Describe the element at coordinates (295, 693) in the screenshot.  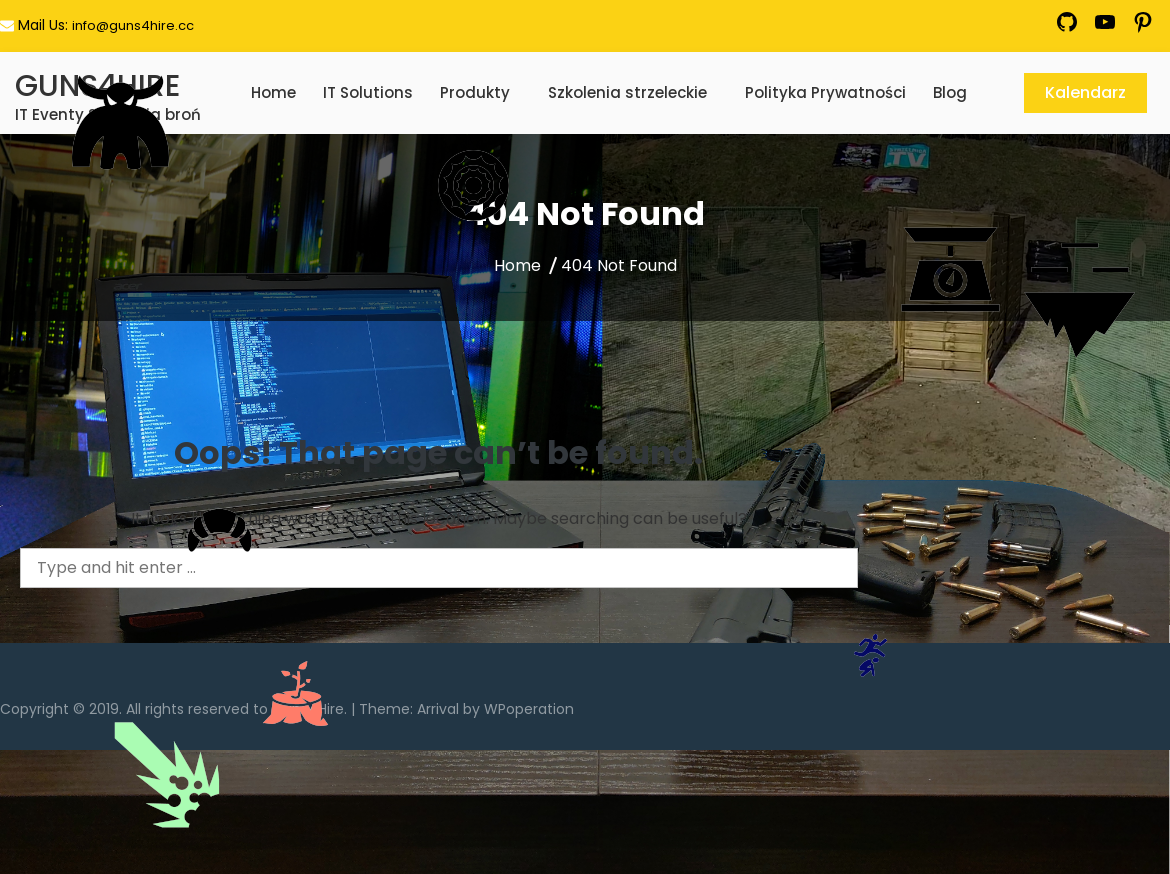
I see `indicates resource regeneration in progress` at that location.